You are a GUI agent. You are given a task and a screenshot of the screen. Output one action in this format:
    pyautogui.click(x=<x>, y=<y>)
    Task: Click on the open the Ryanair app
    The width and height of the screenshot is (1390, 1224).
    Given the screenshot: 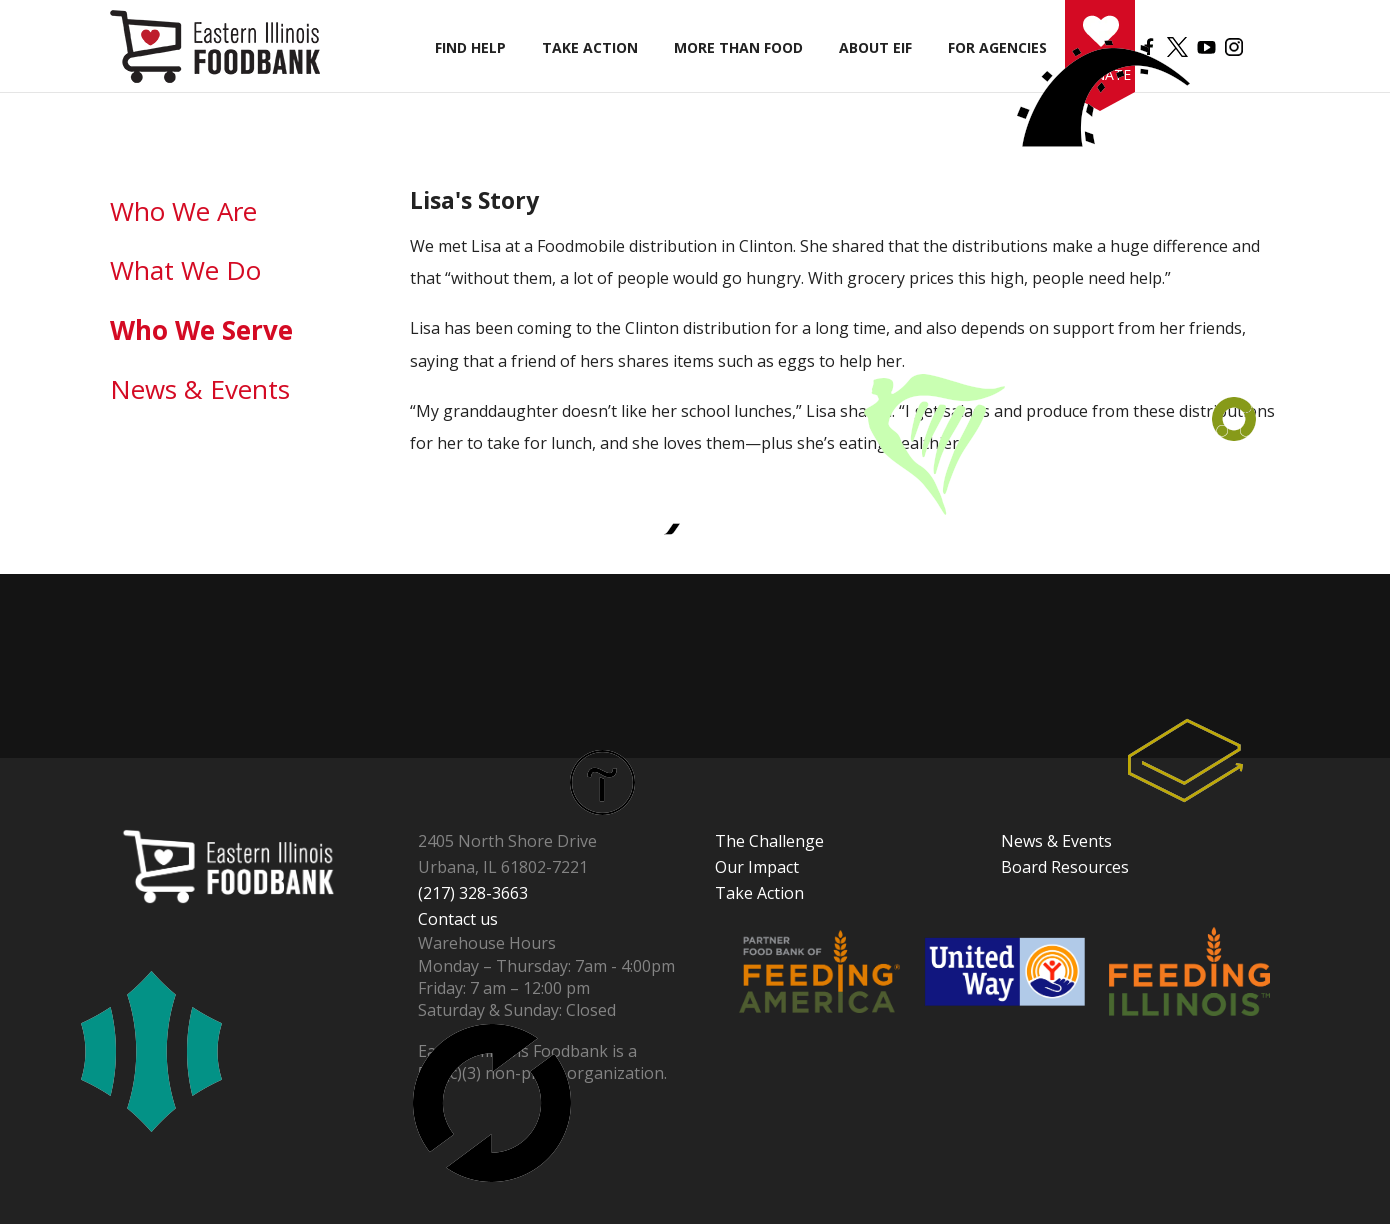 What is the action you would take?
    pyautogui.click(x=934, y=444)
    